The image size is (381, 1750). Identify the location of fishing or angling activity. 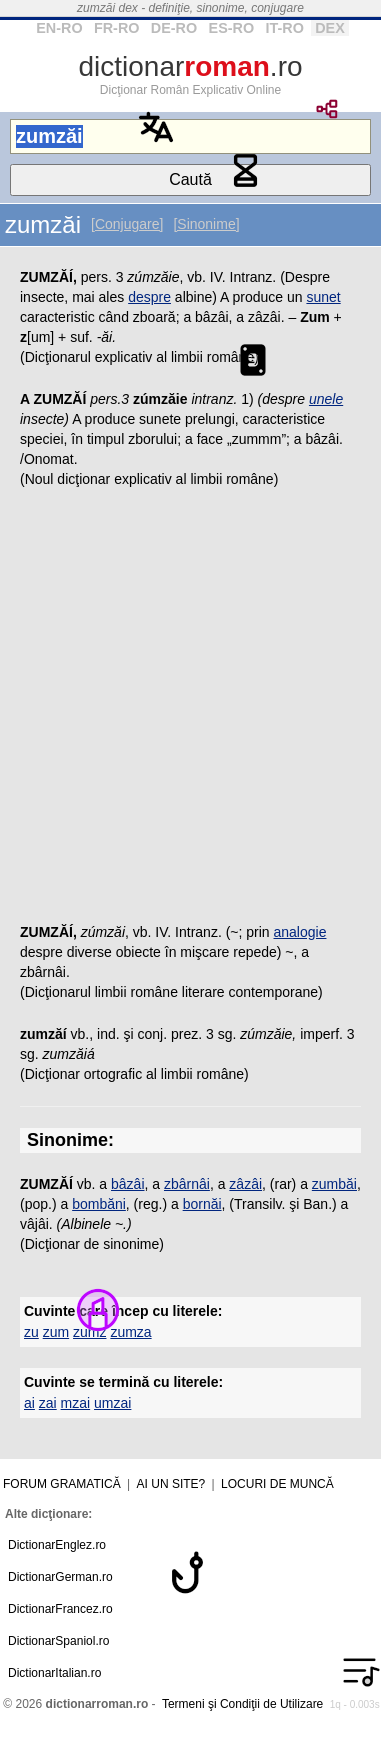
(187, 1573).